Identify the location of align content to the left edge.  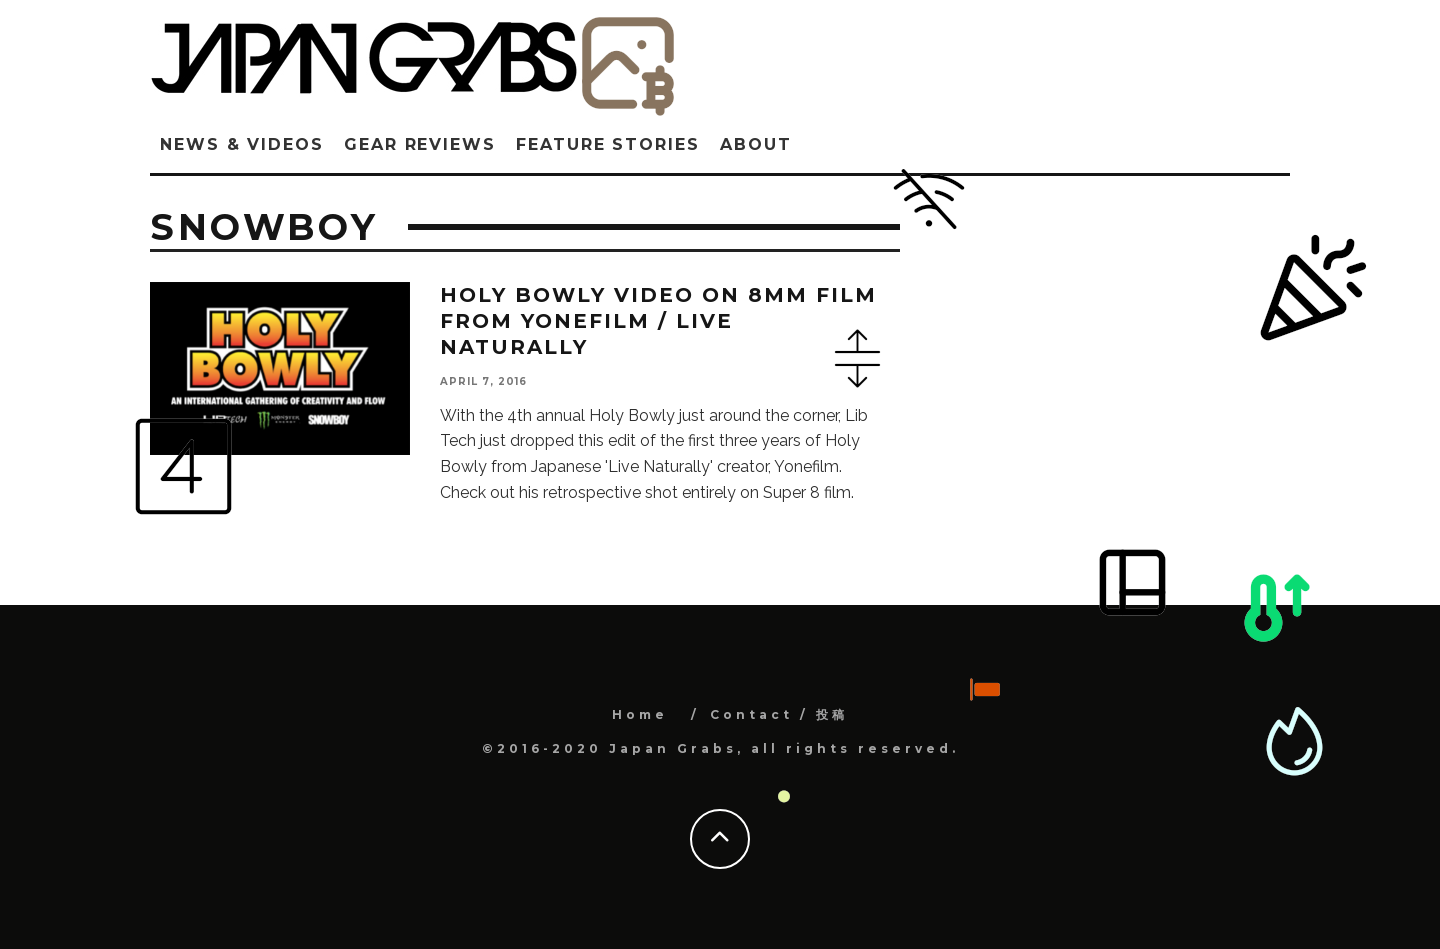
(984, 689).